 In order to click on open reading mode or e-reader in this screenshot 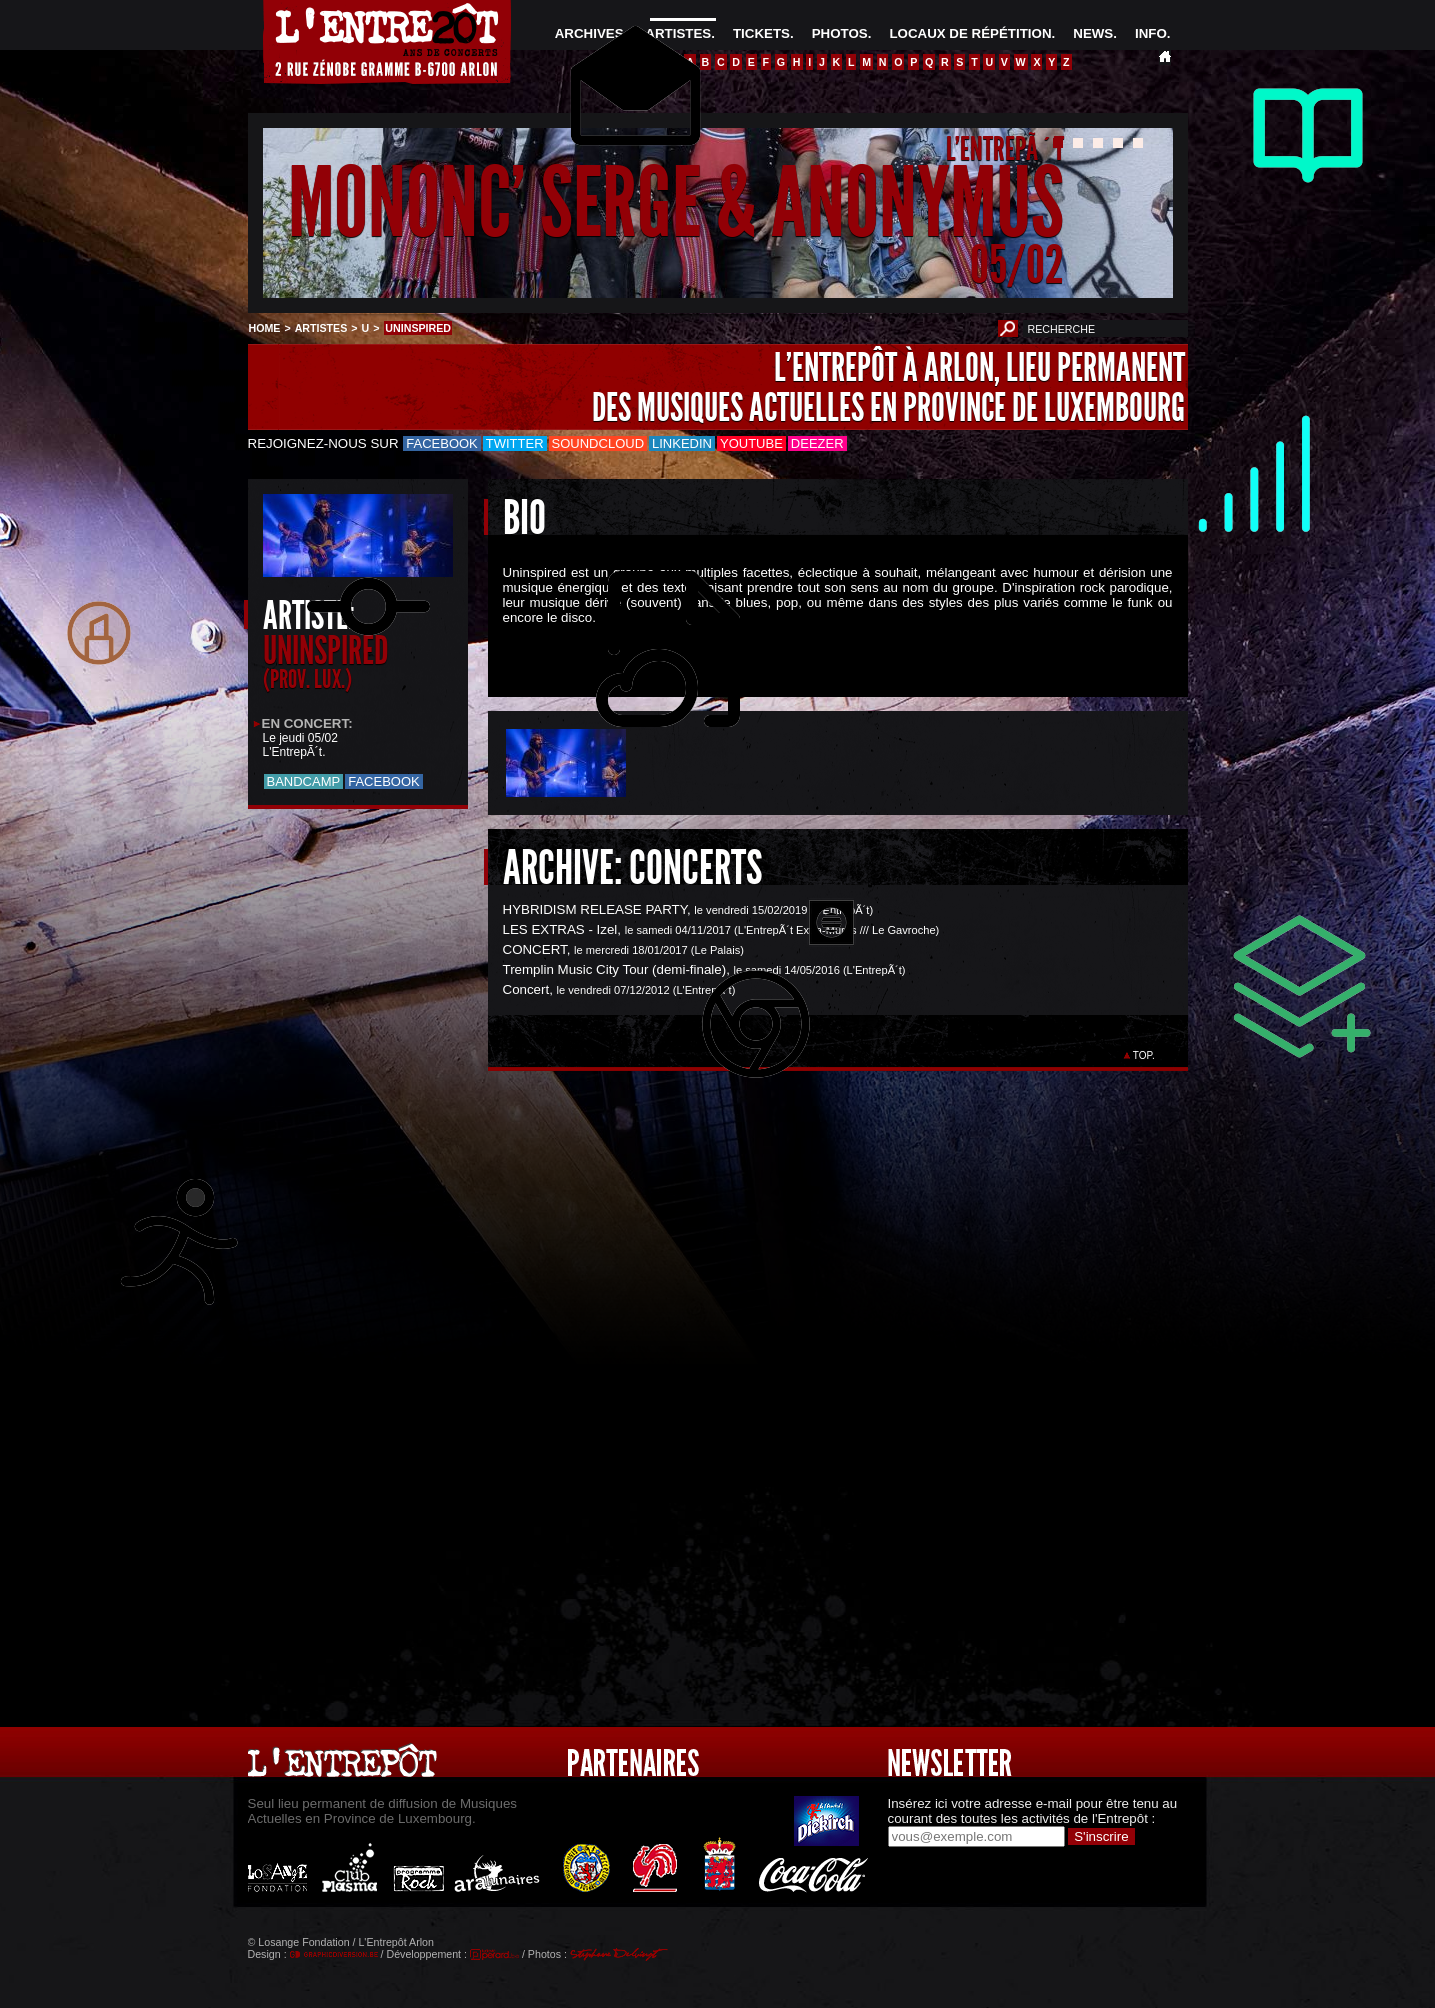, I will do `click(1308, 128)`.